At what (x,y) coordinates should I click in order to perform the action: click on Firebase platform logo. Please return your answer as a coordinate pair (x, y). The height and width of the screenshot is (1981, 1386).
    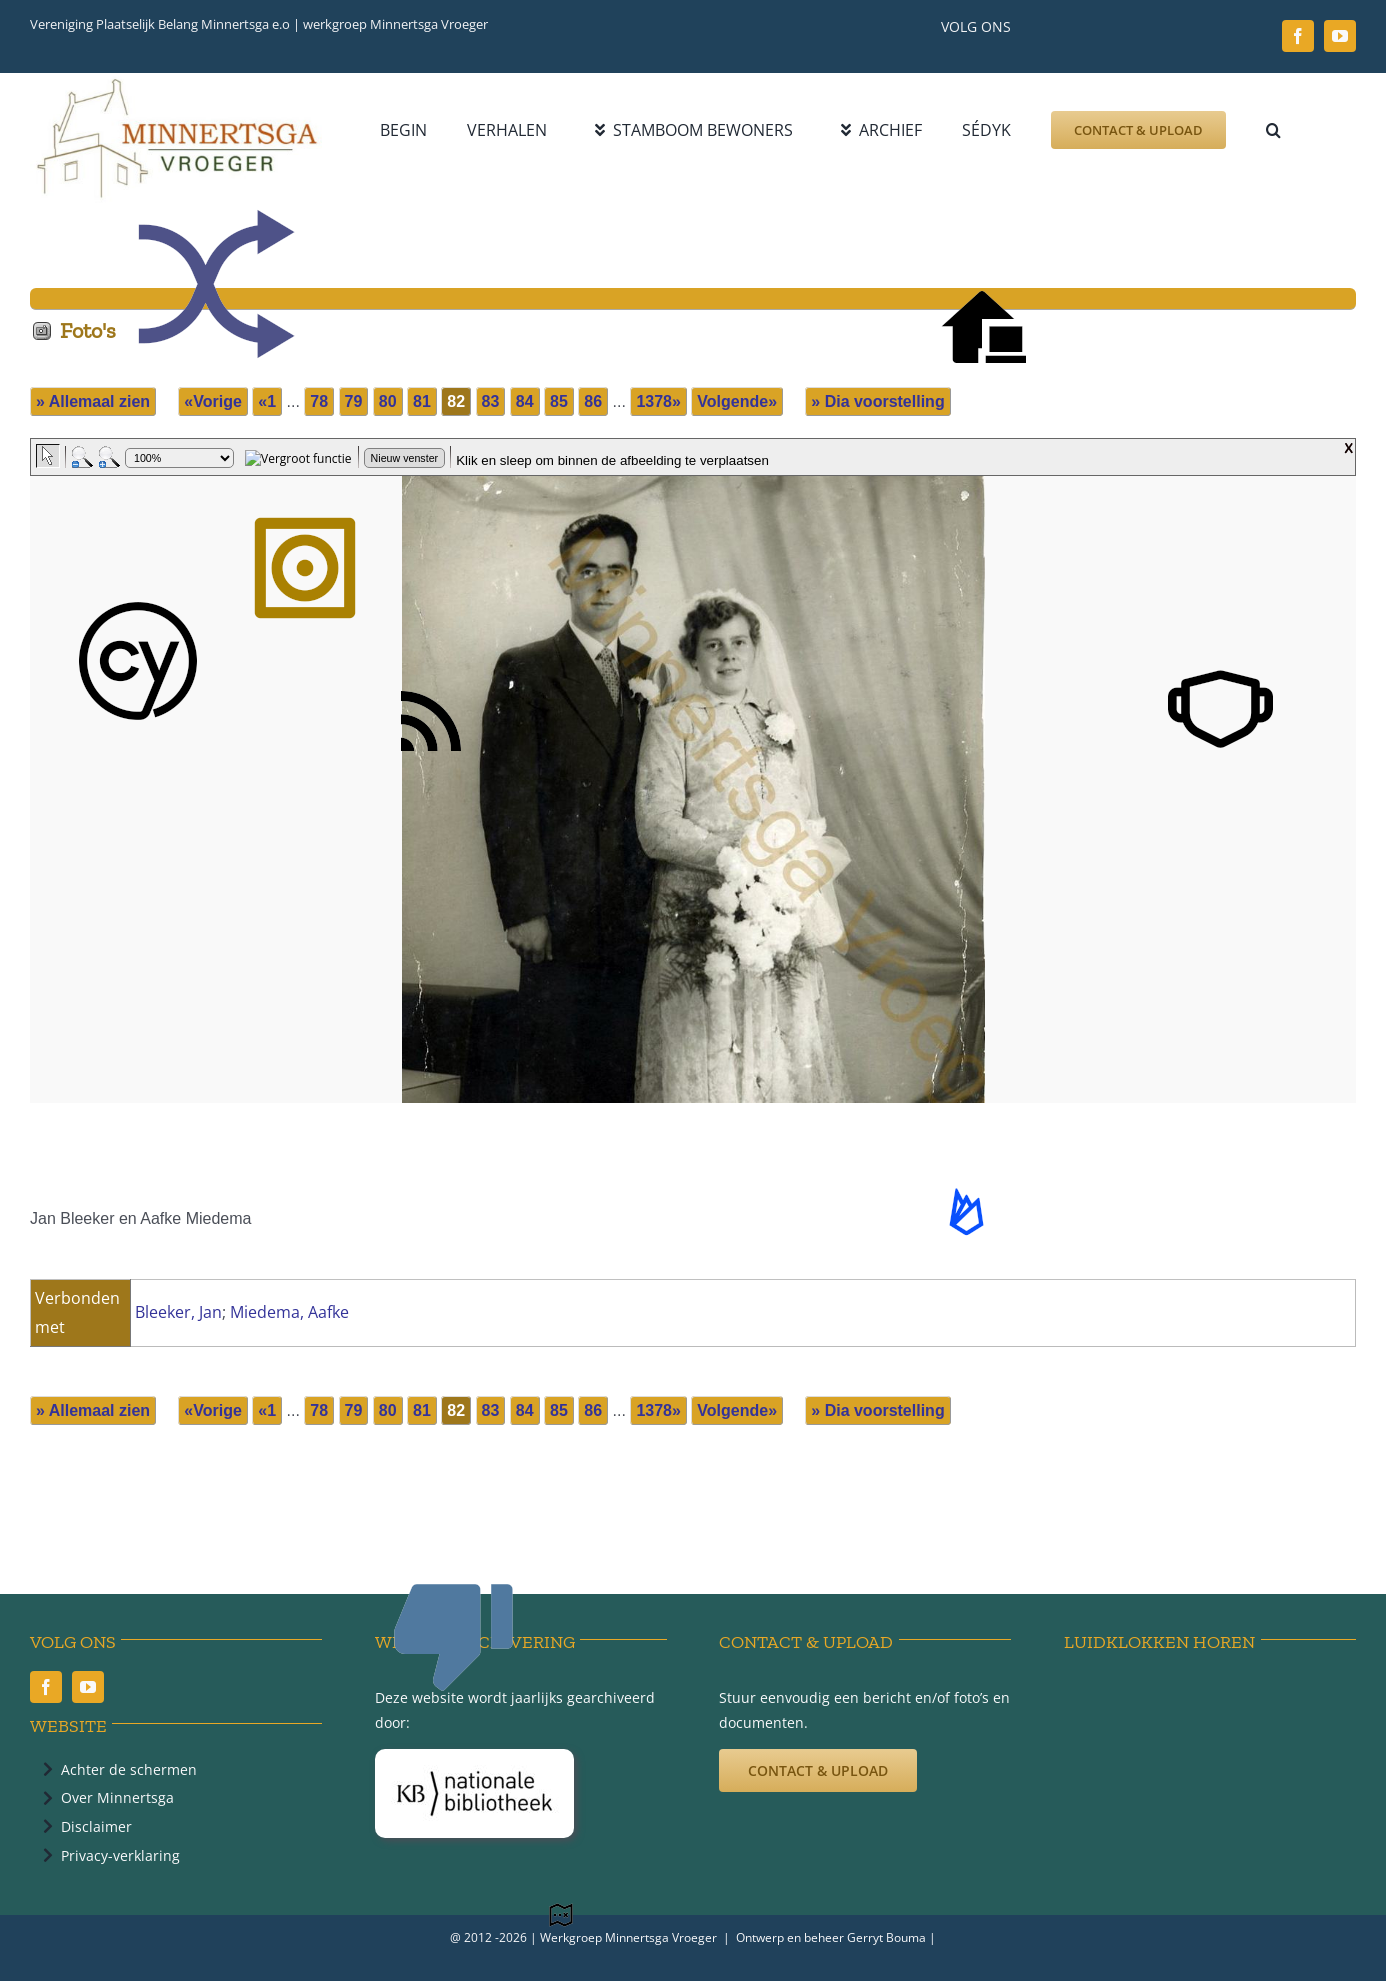
    Looking at the image, I should click on (966, 1211).